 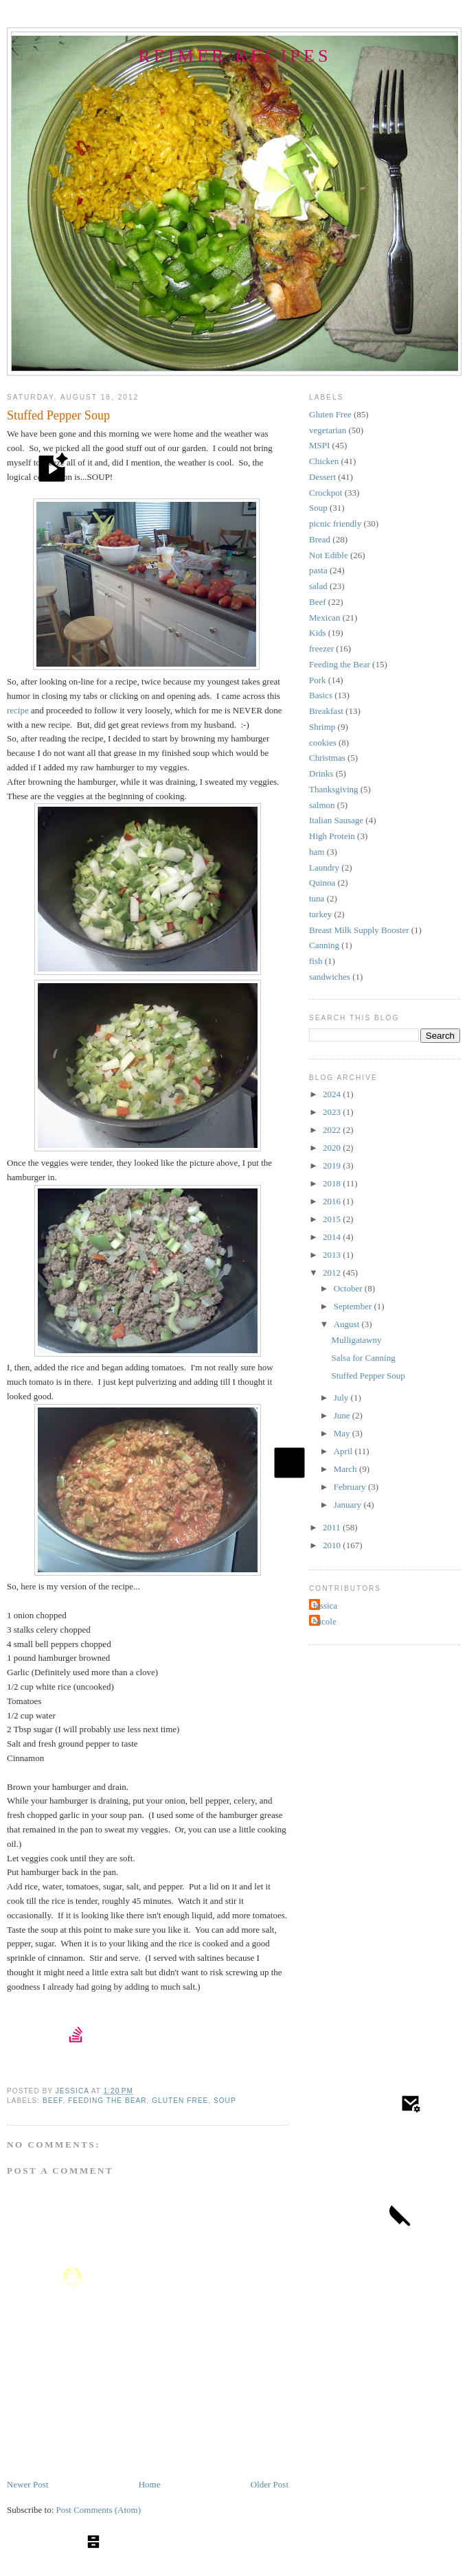 What do you see at coordinates (76, 2034) in the screenshot?
I see `visit stack overflow website` at bounding box center [76, 2034].